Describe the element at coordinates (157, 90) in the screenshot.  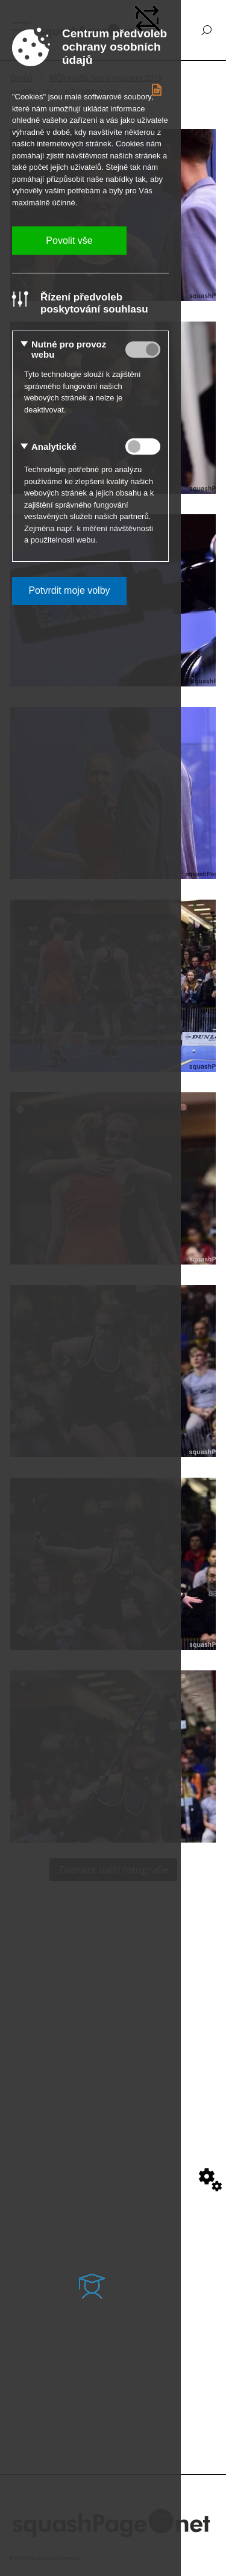
I see `view or upload your resume` at that location.